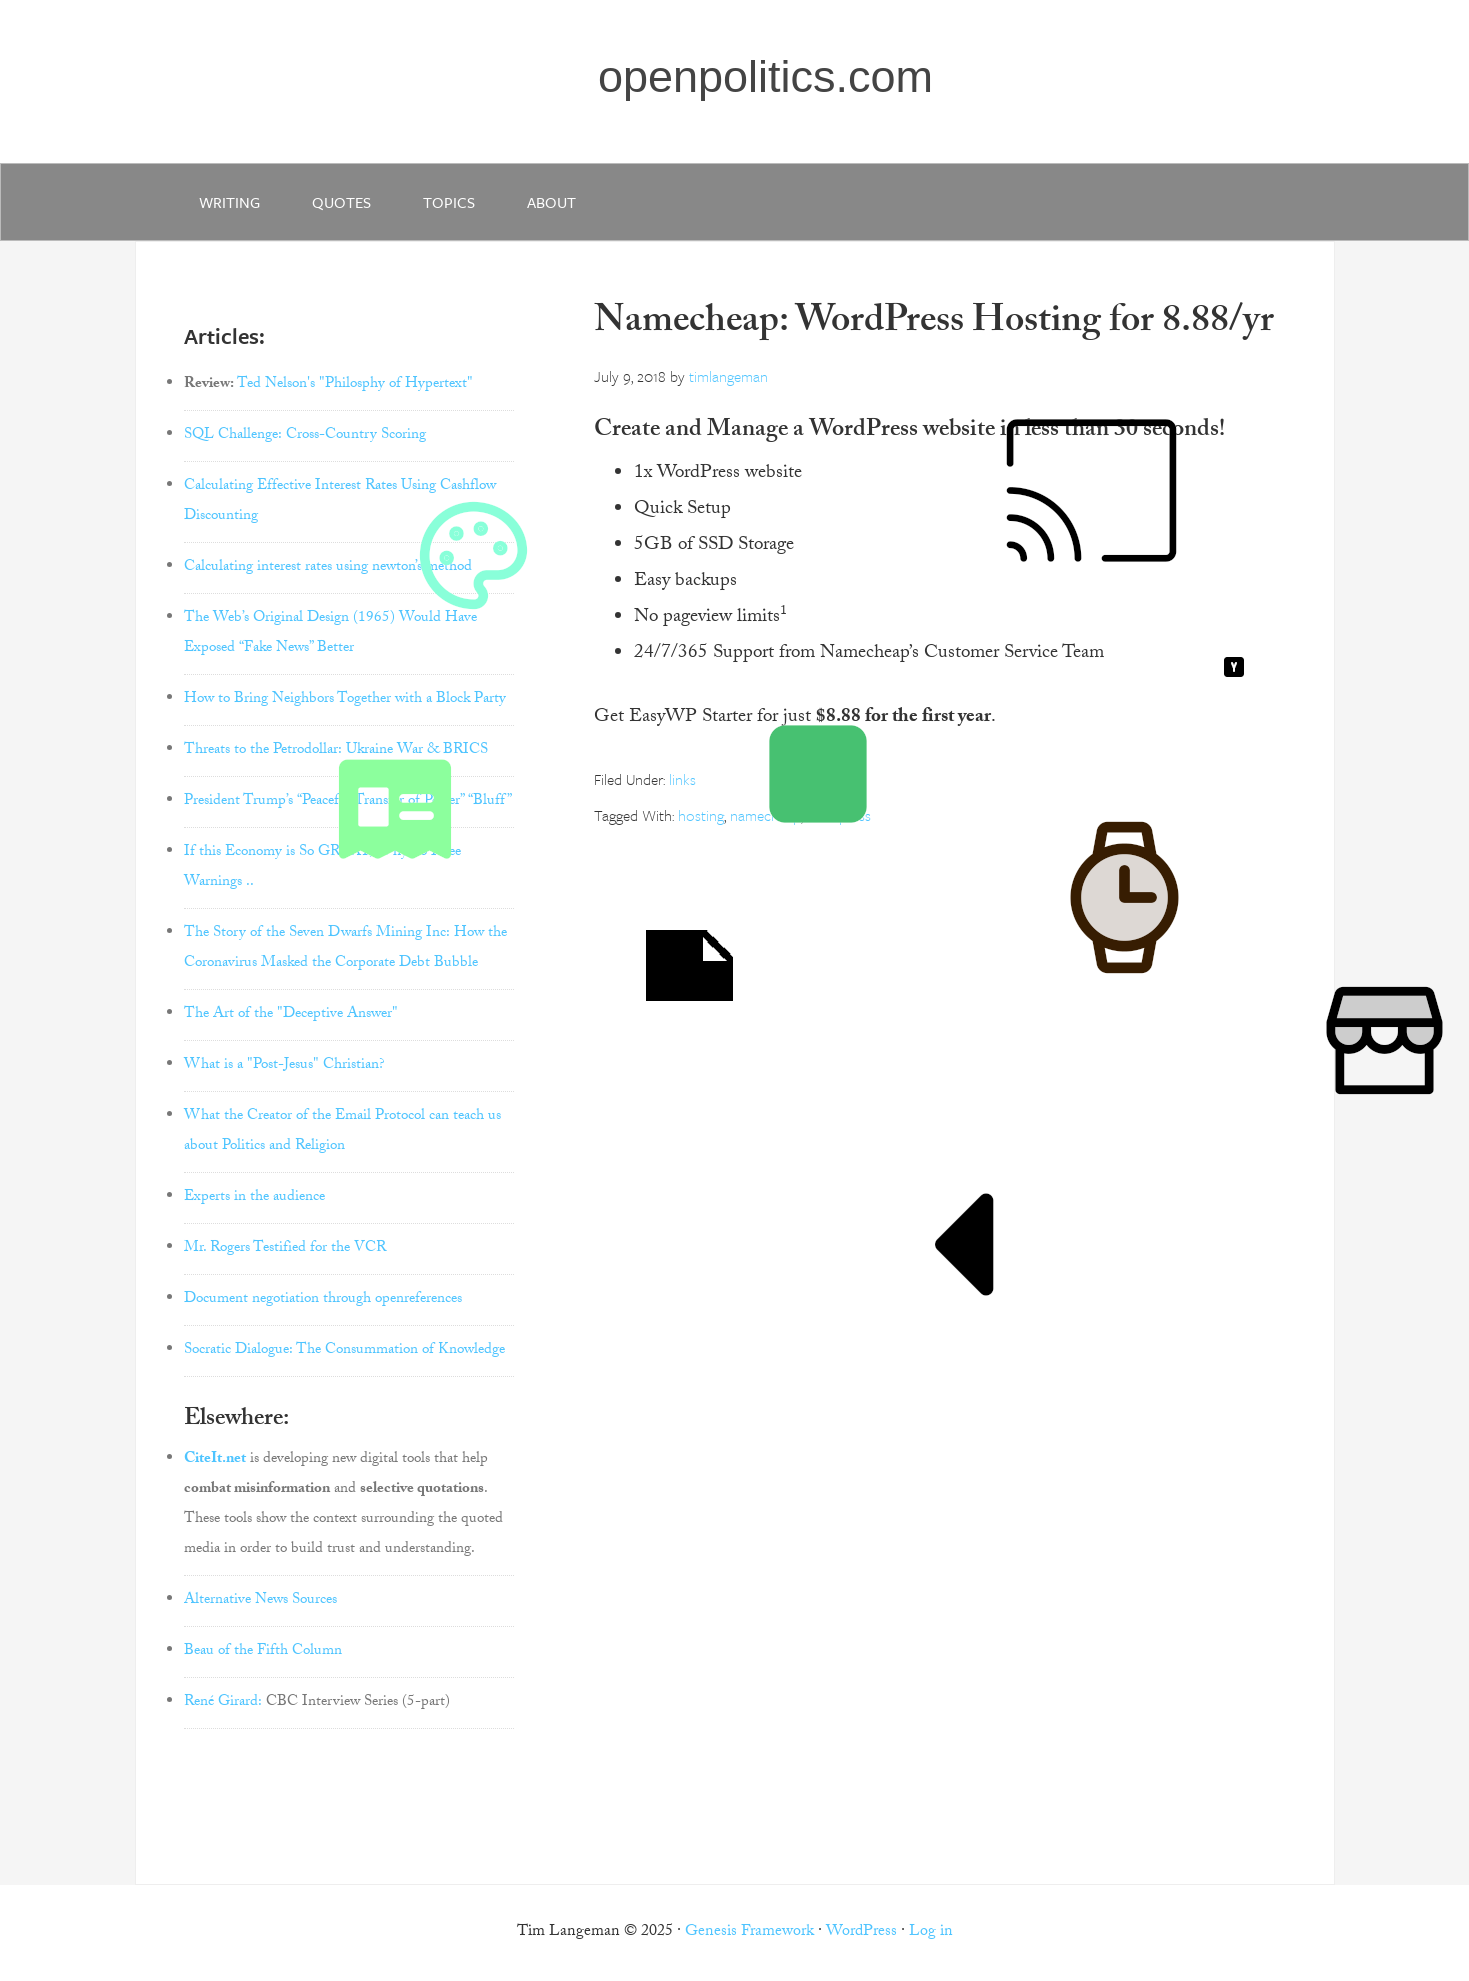 This screenshot has width=1469, height=1981. What do you see at coordinates (473, 555) in the screenshot?
I see `access color or theme settings` at bounding box center [473, 555].